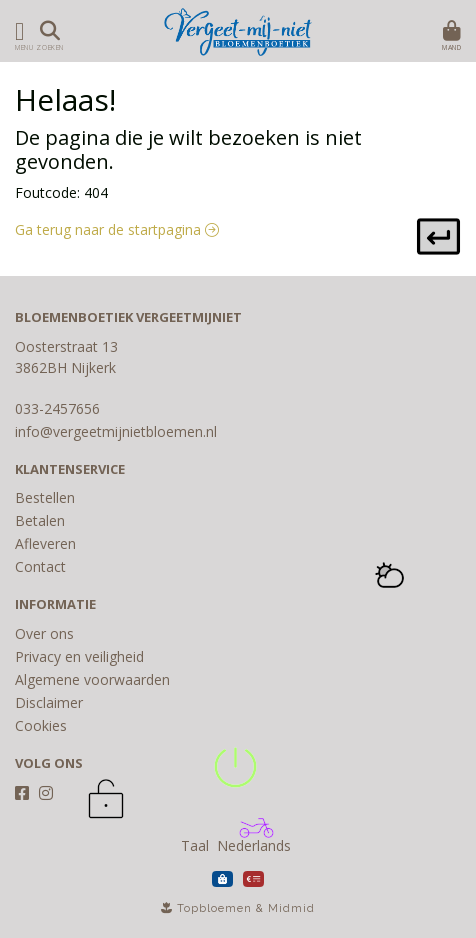  What do you see at coordinates (106, 801) in the screenshot?
I see `unlock or access secured content` at bounding box center [106, 801].